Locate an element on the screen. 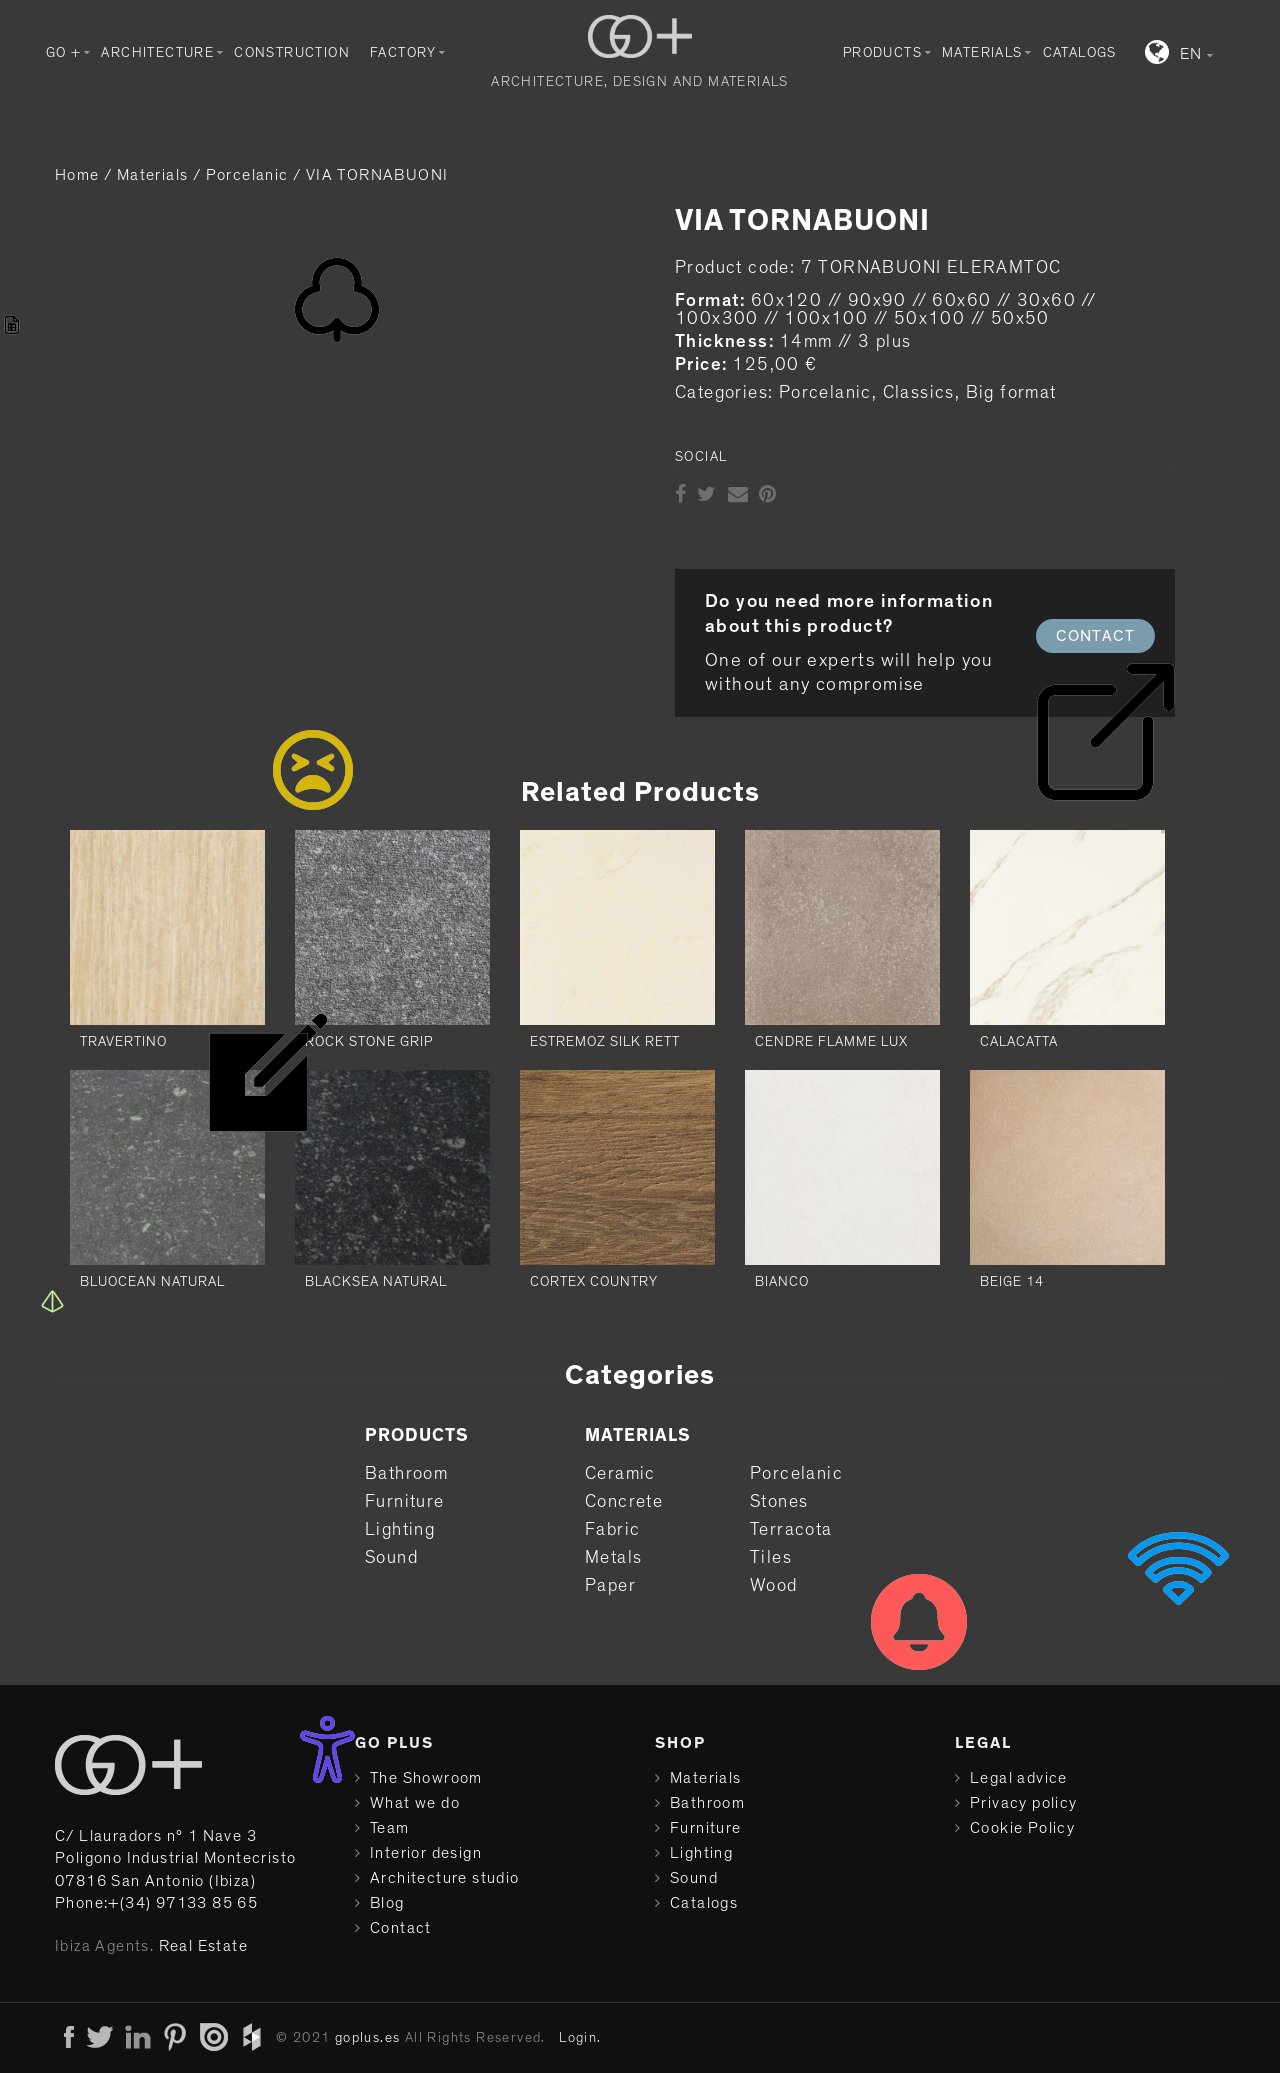 The height and width of the screenshot is (2073, 1280). playing card suit symbol for clubs is located at coordinates (337, 300).